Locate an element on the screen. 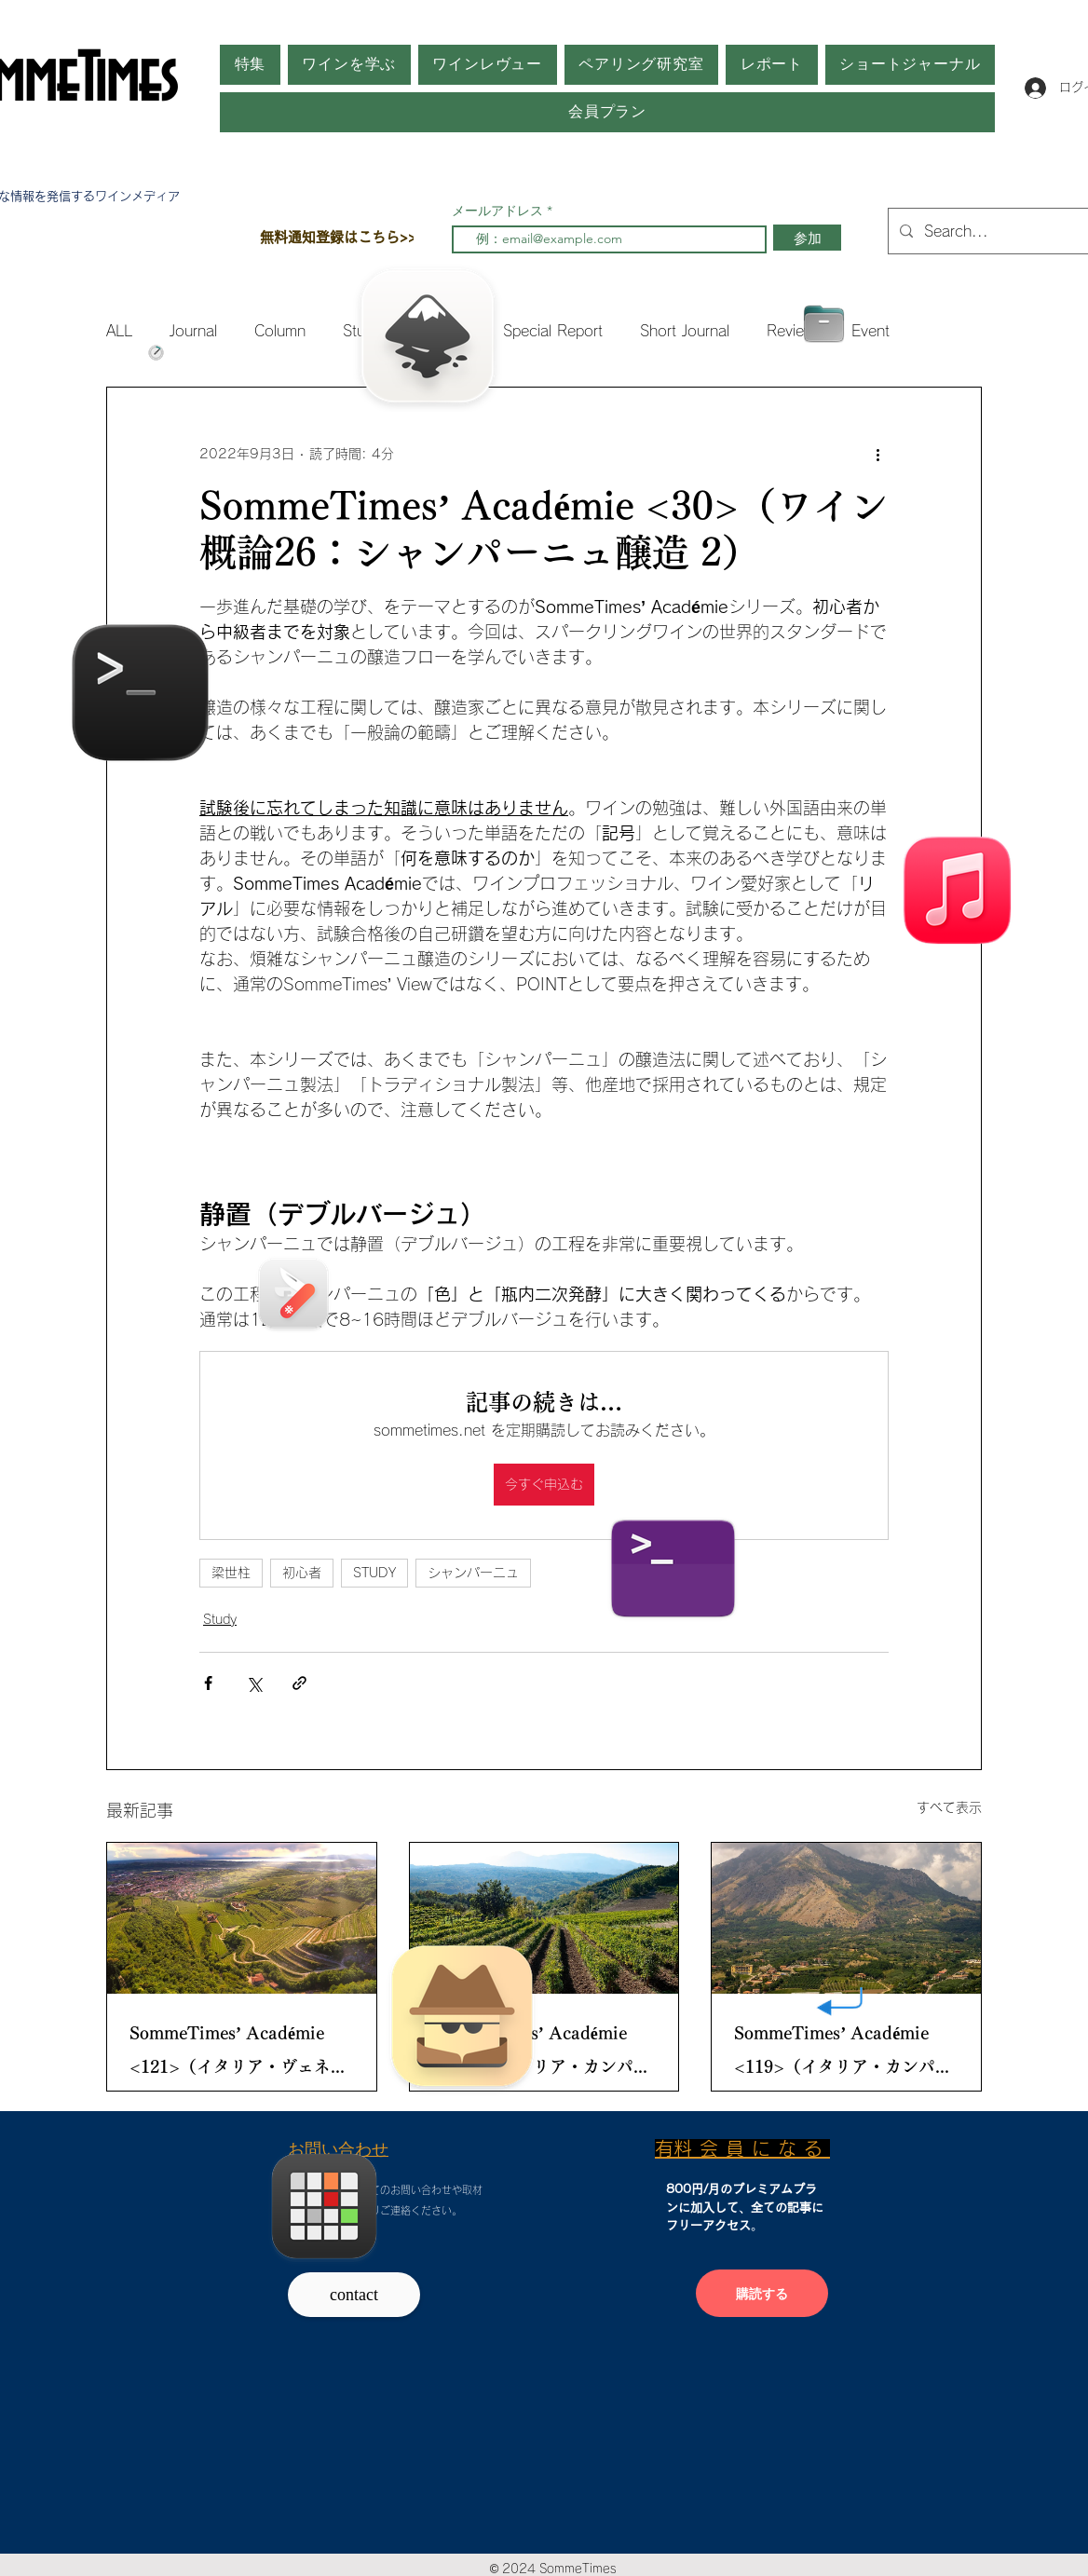 The width and height of the screenshot is (1088, 2576). open textpieces app for text manipulation tools is located at coordinates (293, 1293).